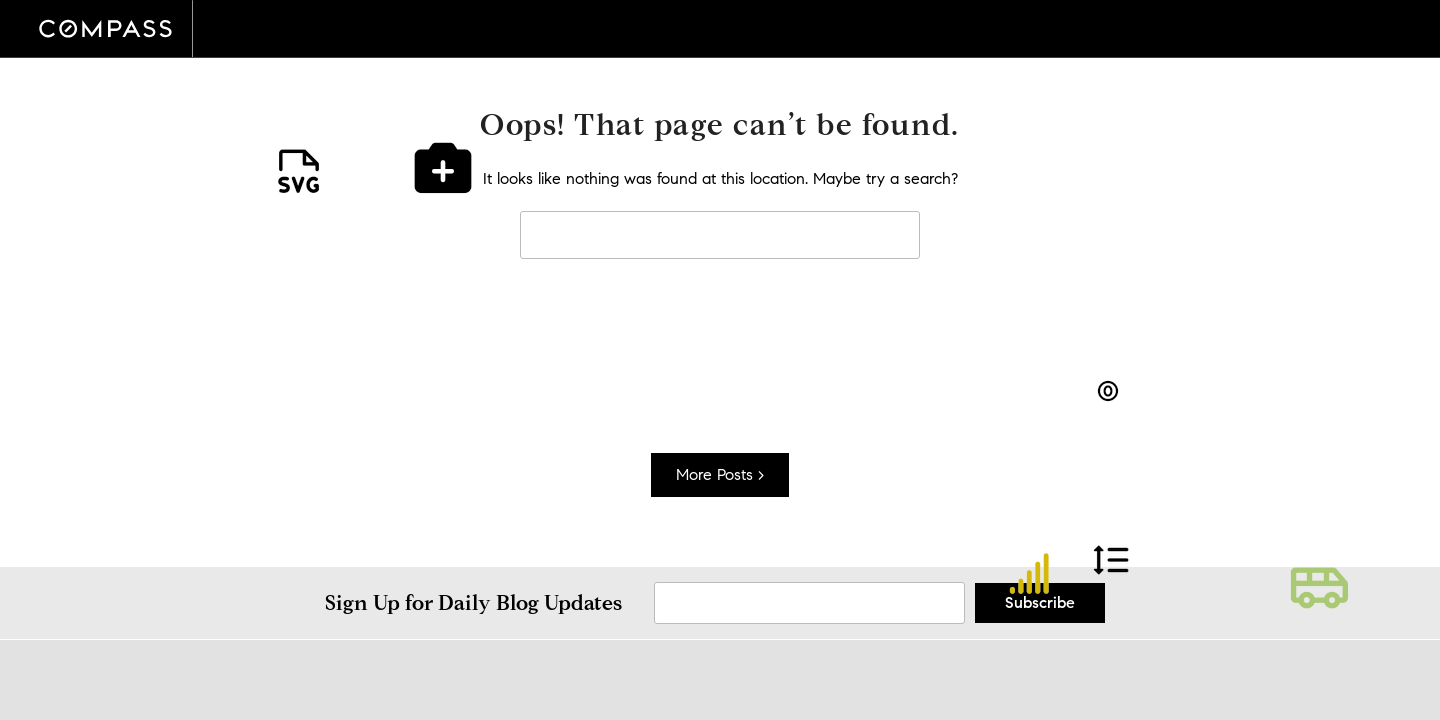 Image resolution: width=1440 pixels, height=720 pixels. What do you see at coordinates (1108, 391) in the screenshot?
I see `indicates zero items or notifications` at bounding box center [1108, 391].